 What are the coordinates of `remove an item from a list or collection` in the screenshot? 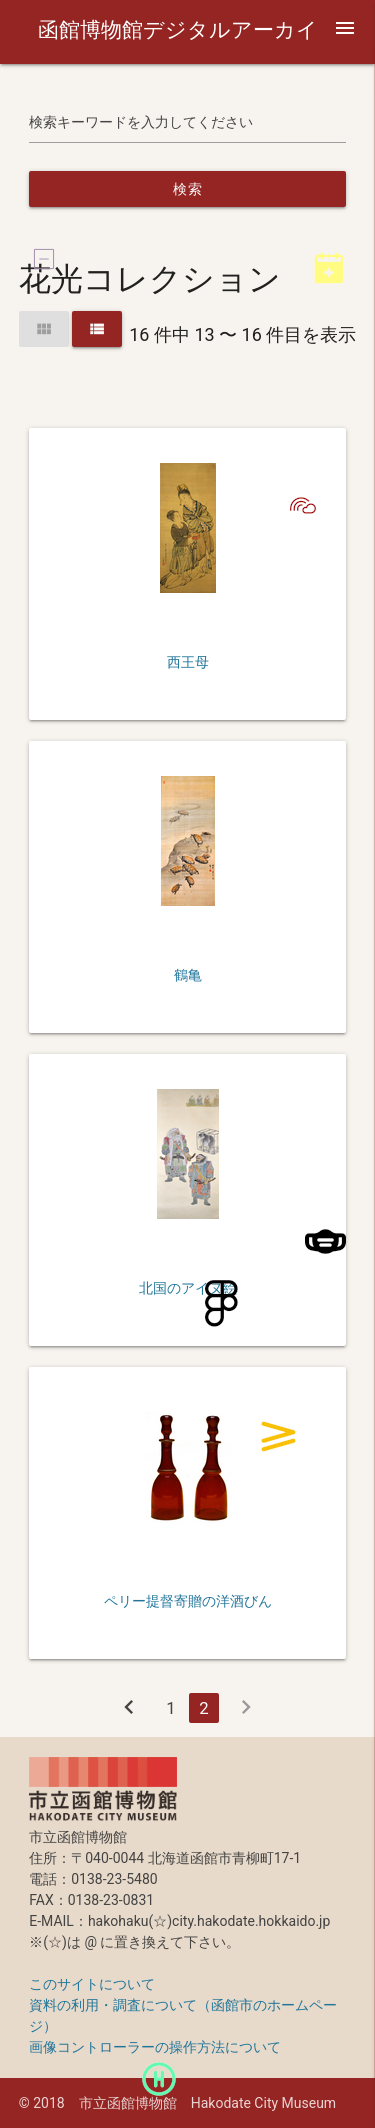 It's located at (44, 259).